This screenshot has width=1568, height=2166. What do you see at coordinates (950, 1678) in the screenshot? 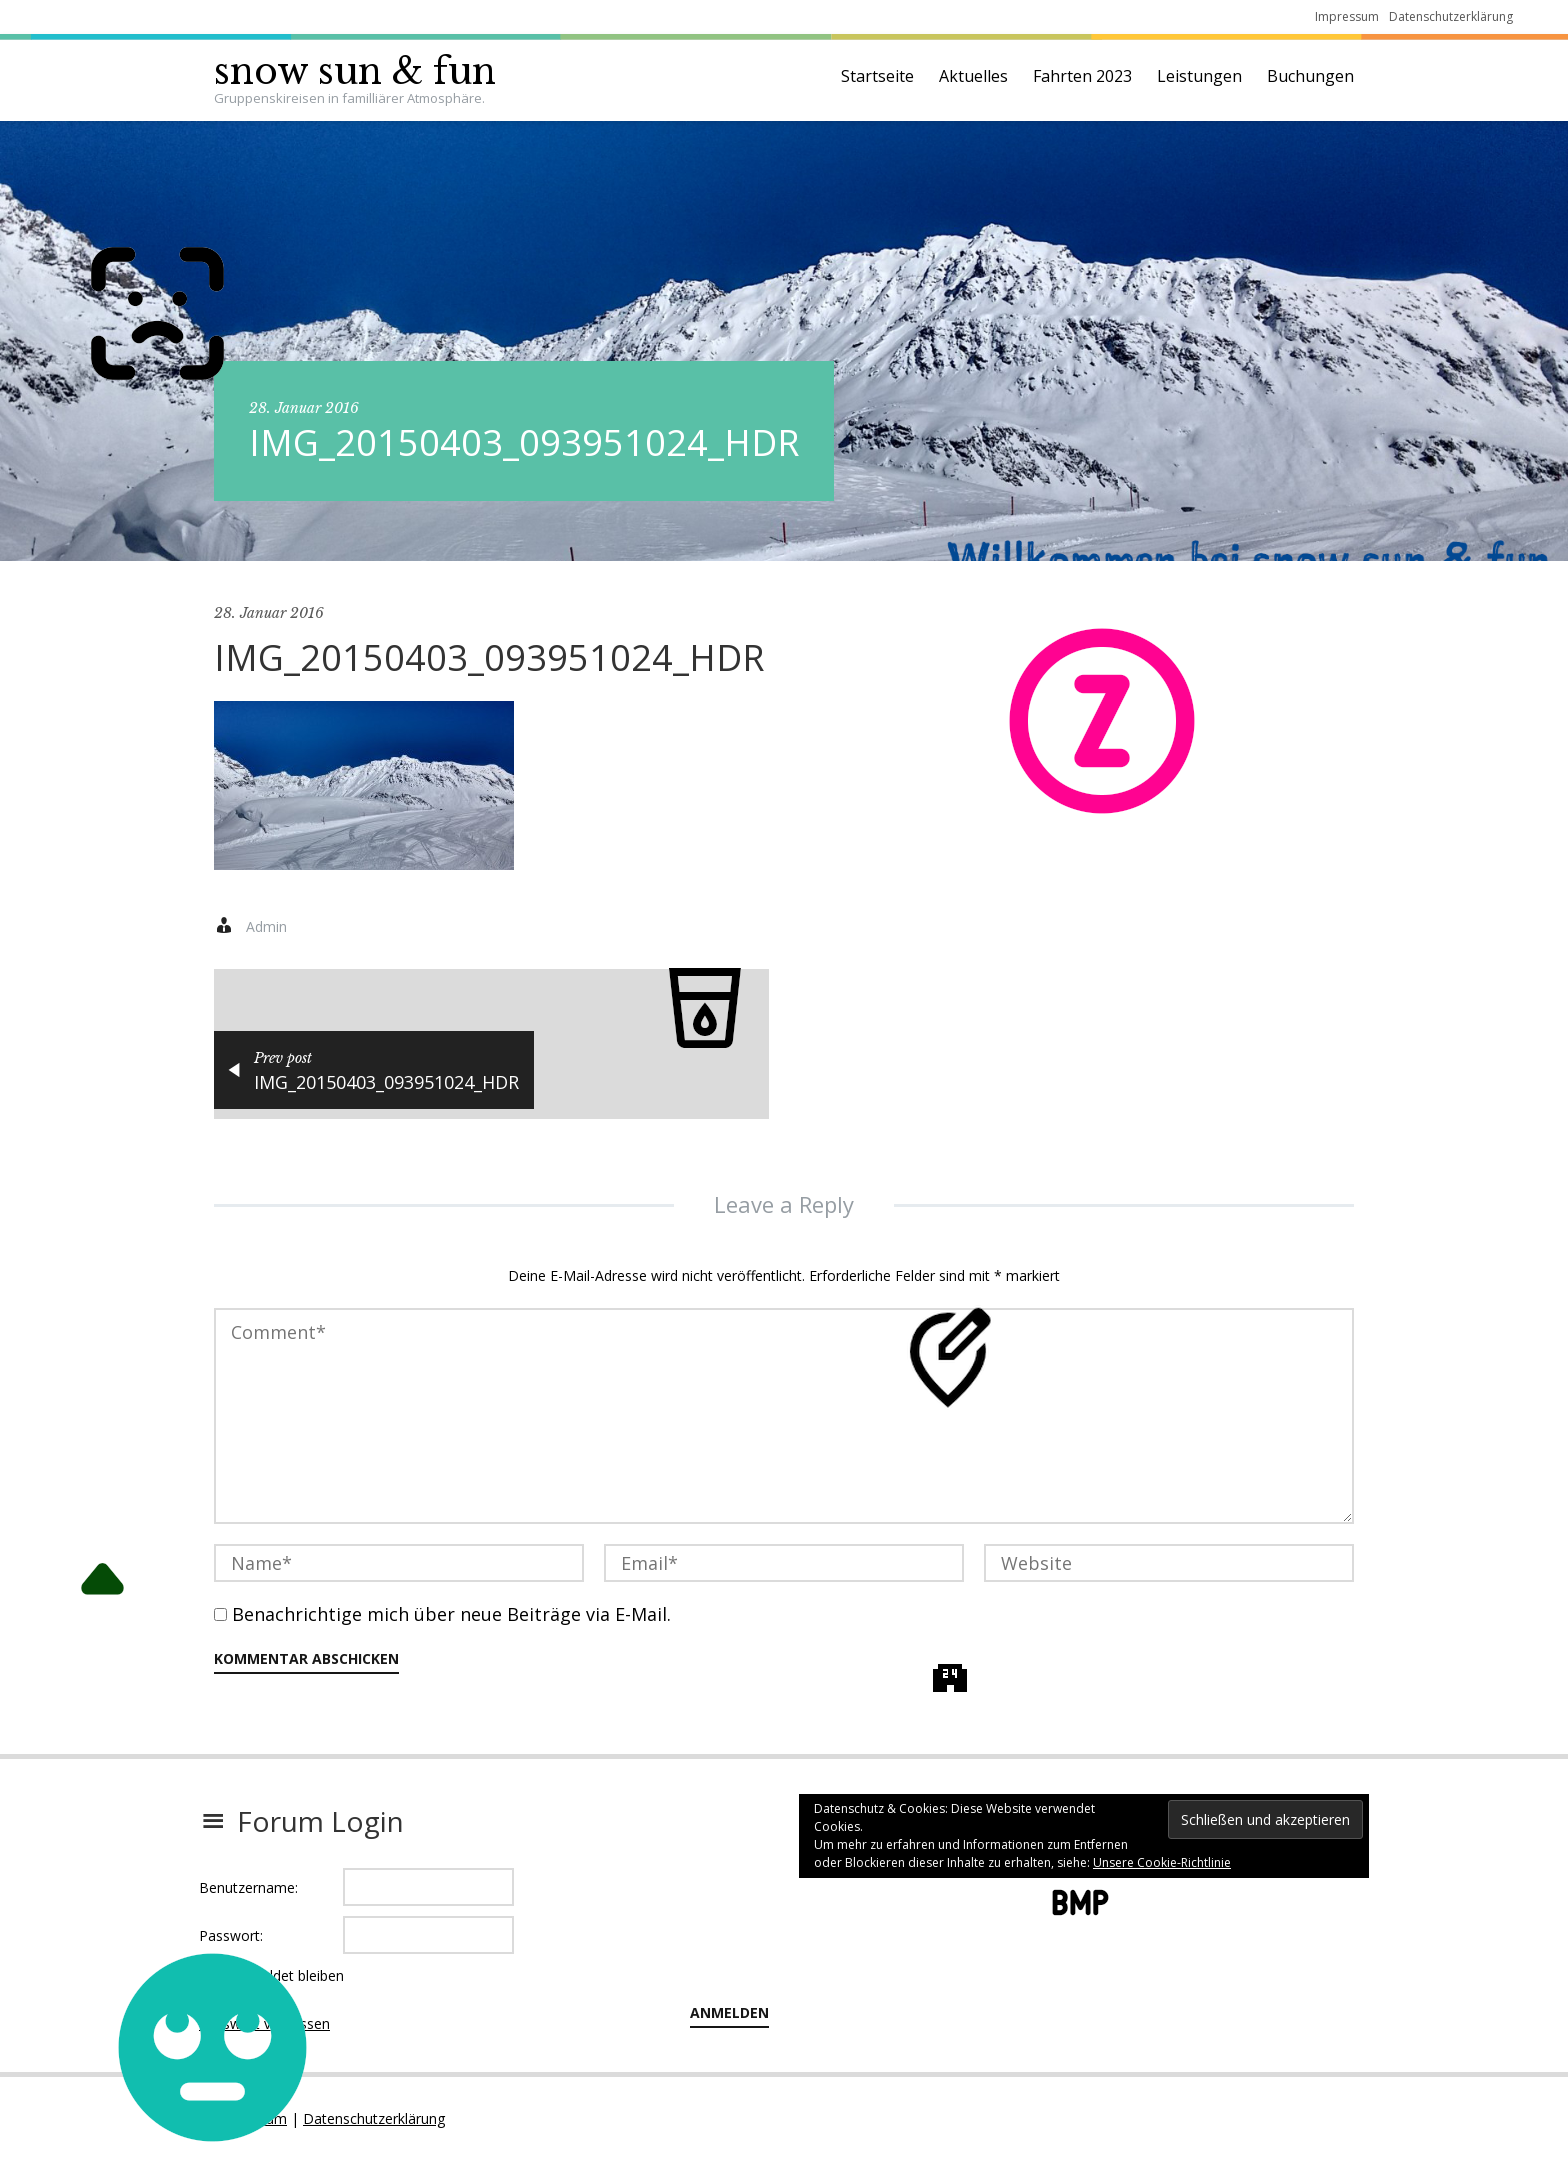
I see `find nearby convenience stores` at bounding box center [950, 1678].